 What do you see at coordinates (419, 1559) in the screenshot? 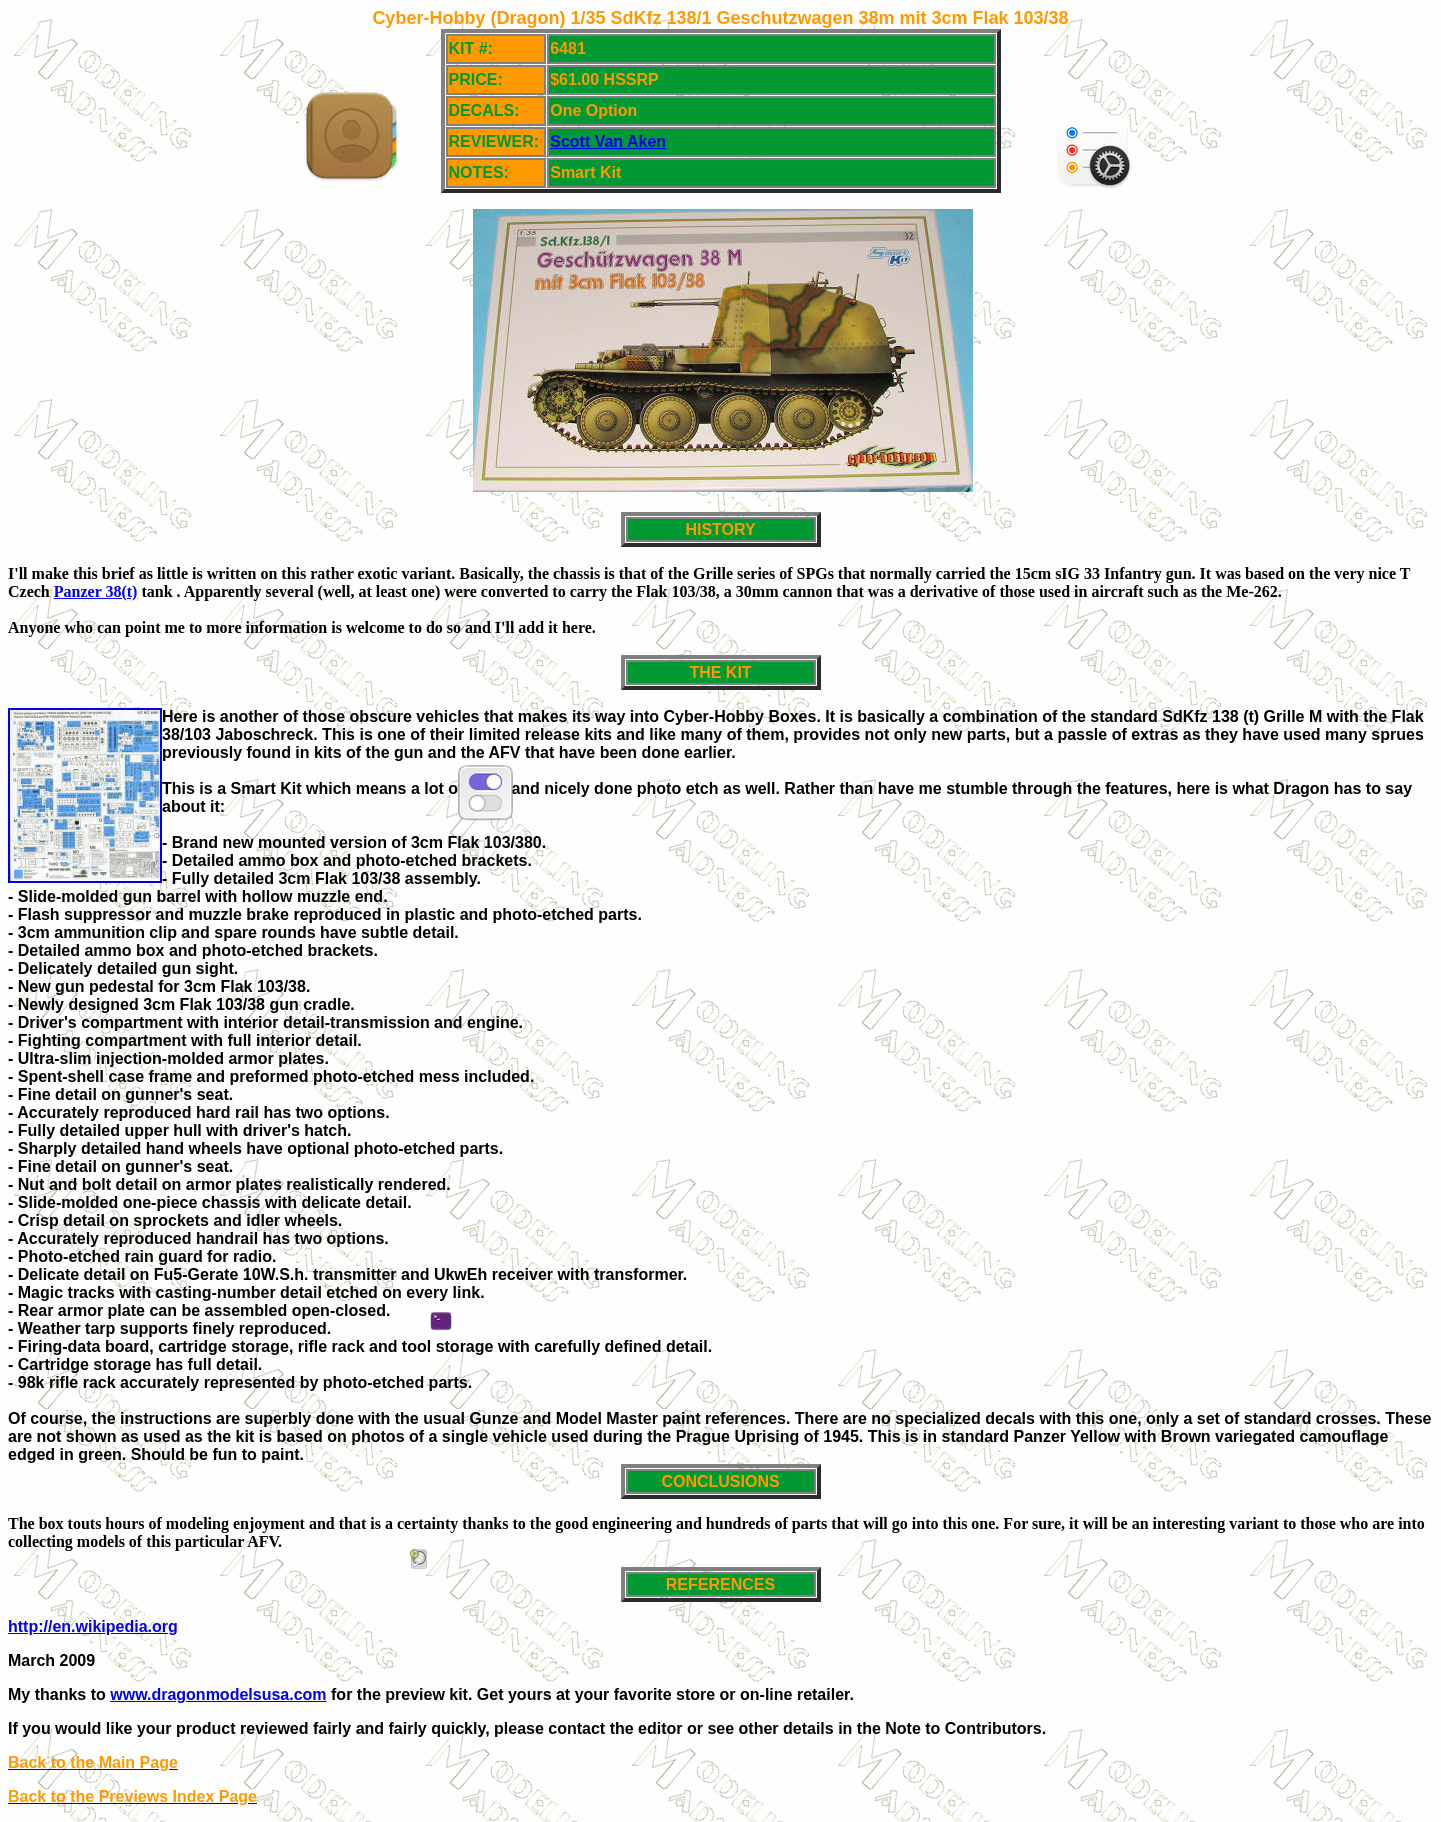
I see `launch ubiquity disk installer` at bounding box center [419, 1559].